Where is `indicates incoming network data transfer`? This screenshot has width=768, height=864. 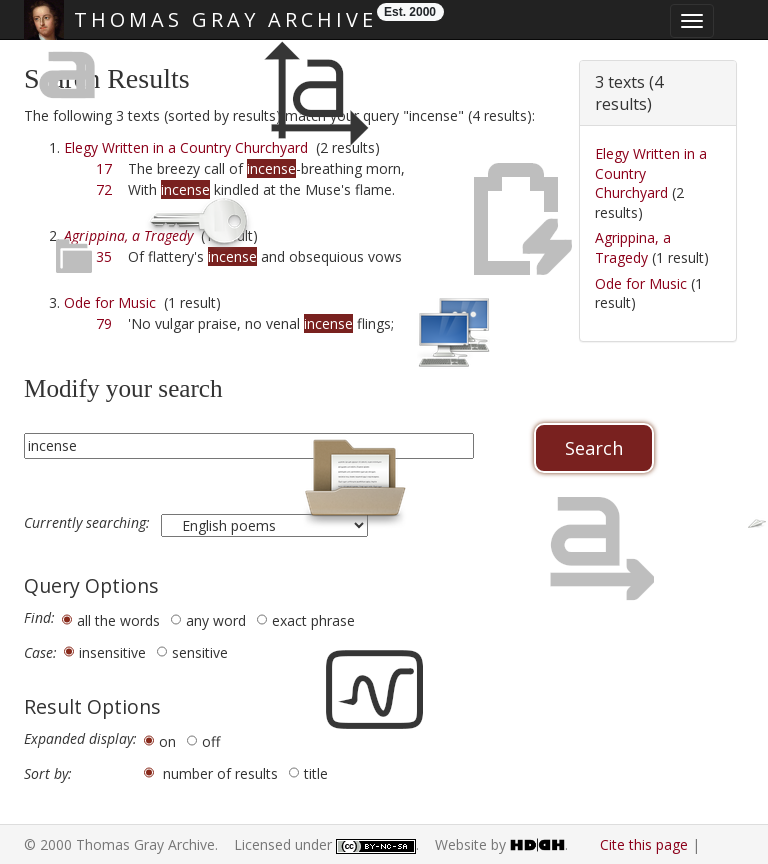
indicates incoming network data transfer is located at coordinates (453, 332).